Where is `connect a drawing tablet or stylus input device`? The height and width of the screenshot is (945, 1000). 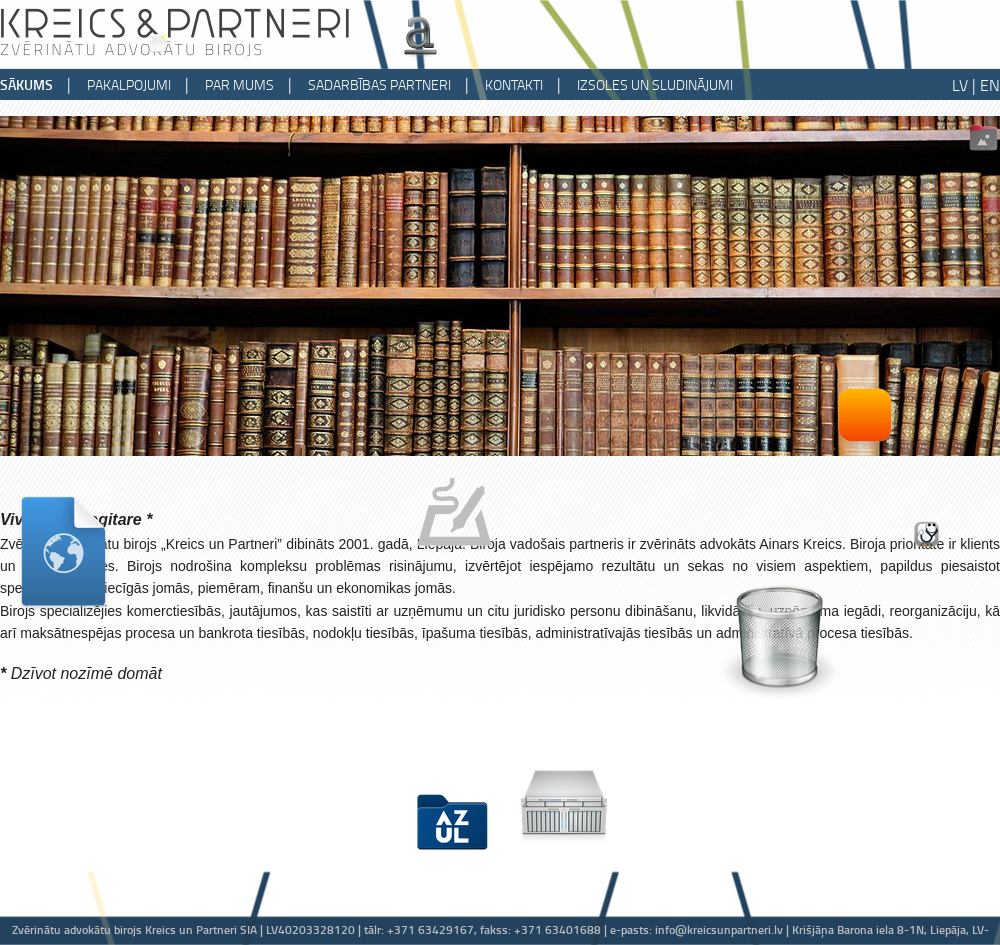
connect a drawing tablet or stylus input device is located at coordinates (454, 514).